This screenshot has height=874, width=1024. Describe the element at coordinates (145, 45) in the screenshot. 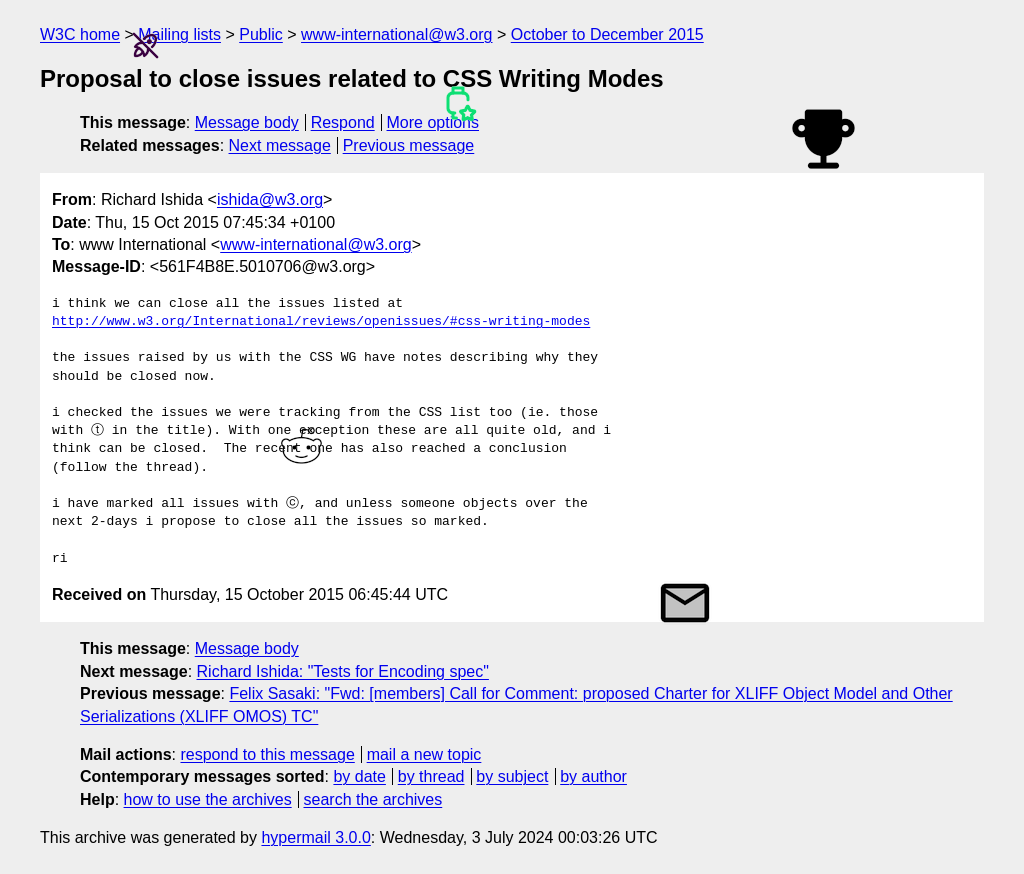

I see `disable quick launch or boost feature` at that location.